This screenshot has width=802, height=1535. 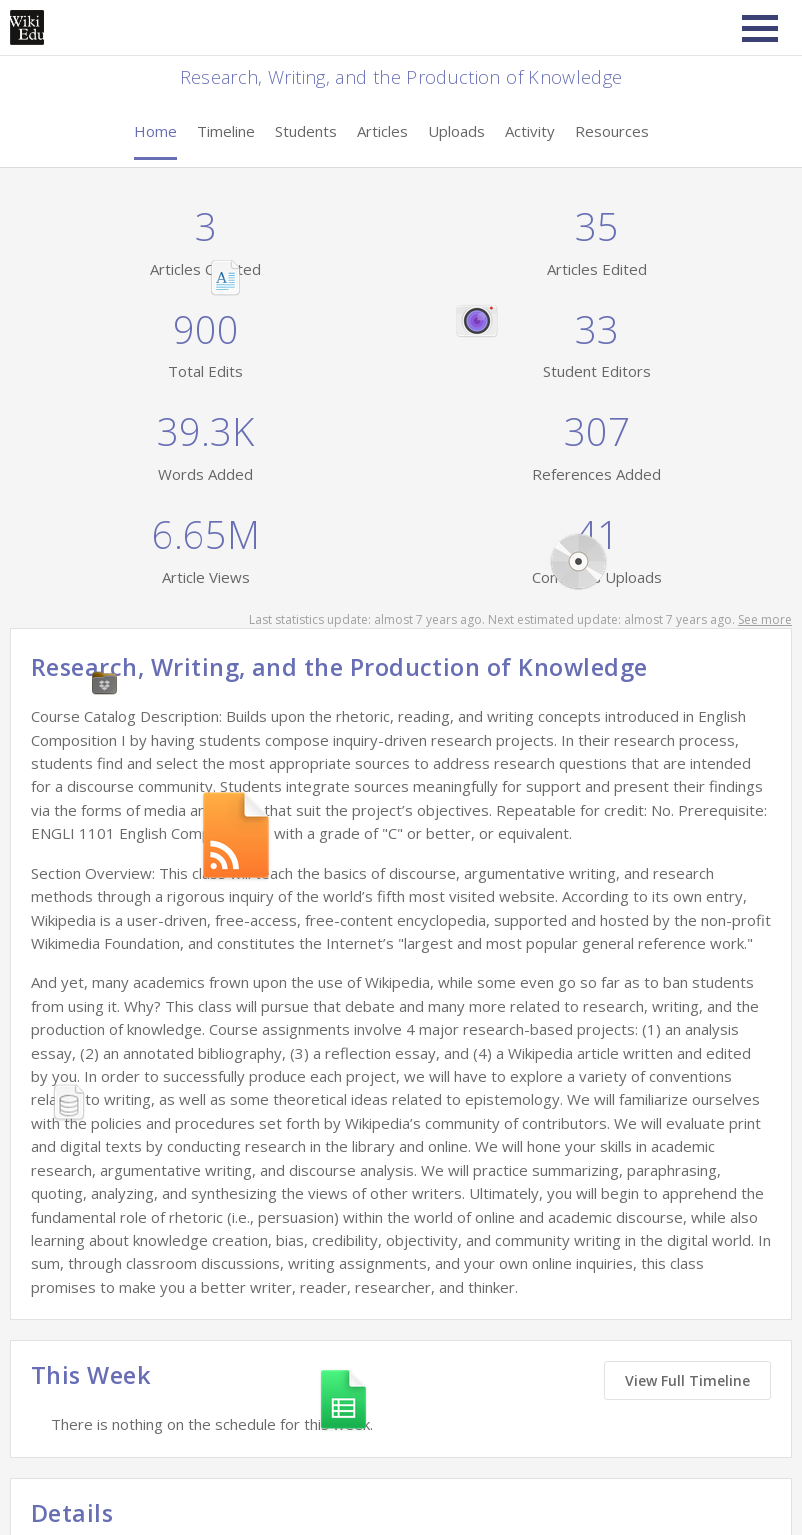 What do you see at coordinates (69, 1102) in the screenshot?
I see `sqlite3 database file` at bounding box center [69, 1102].